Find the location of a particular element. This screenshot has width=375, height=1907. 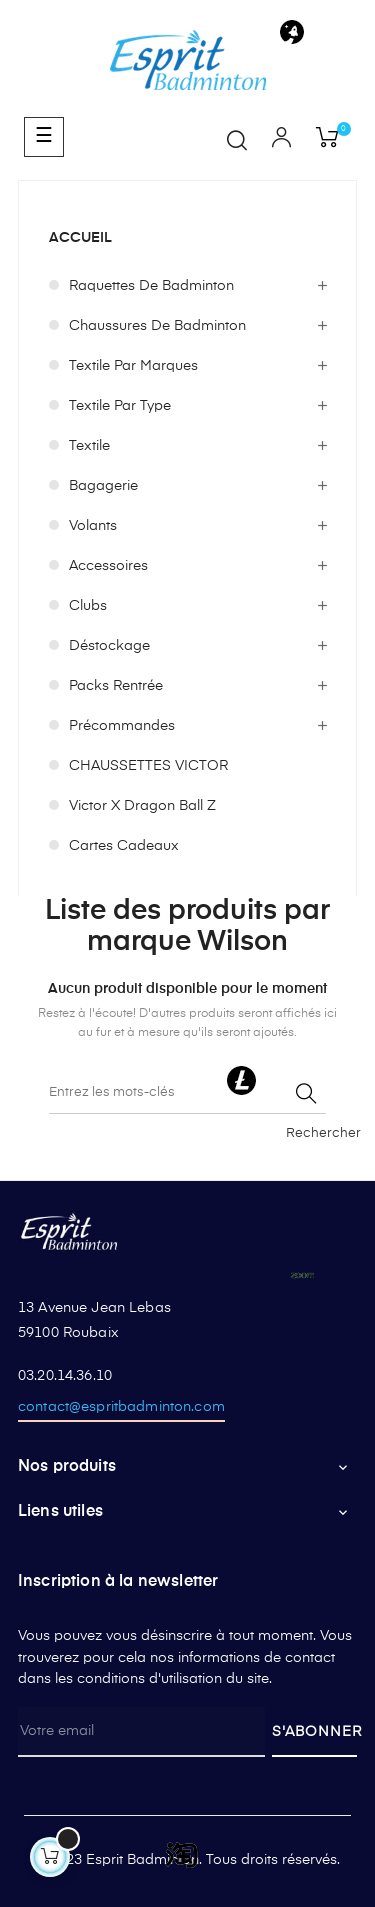

litecoin cryptocurrency logo is located at coordinates (241, 1080).